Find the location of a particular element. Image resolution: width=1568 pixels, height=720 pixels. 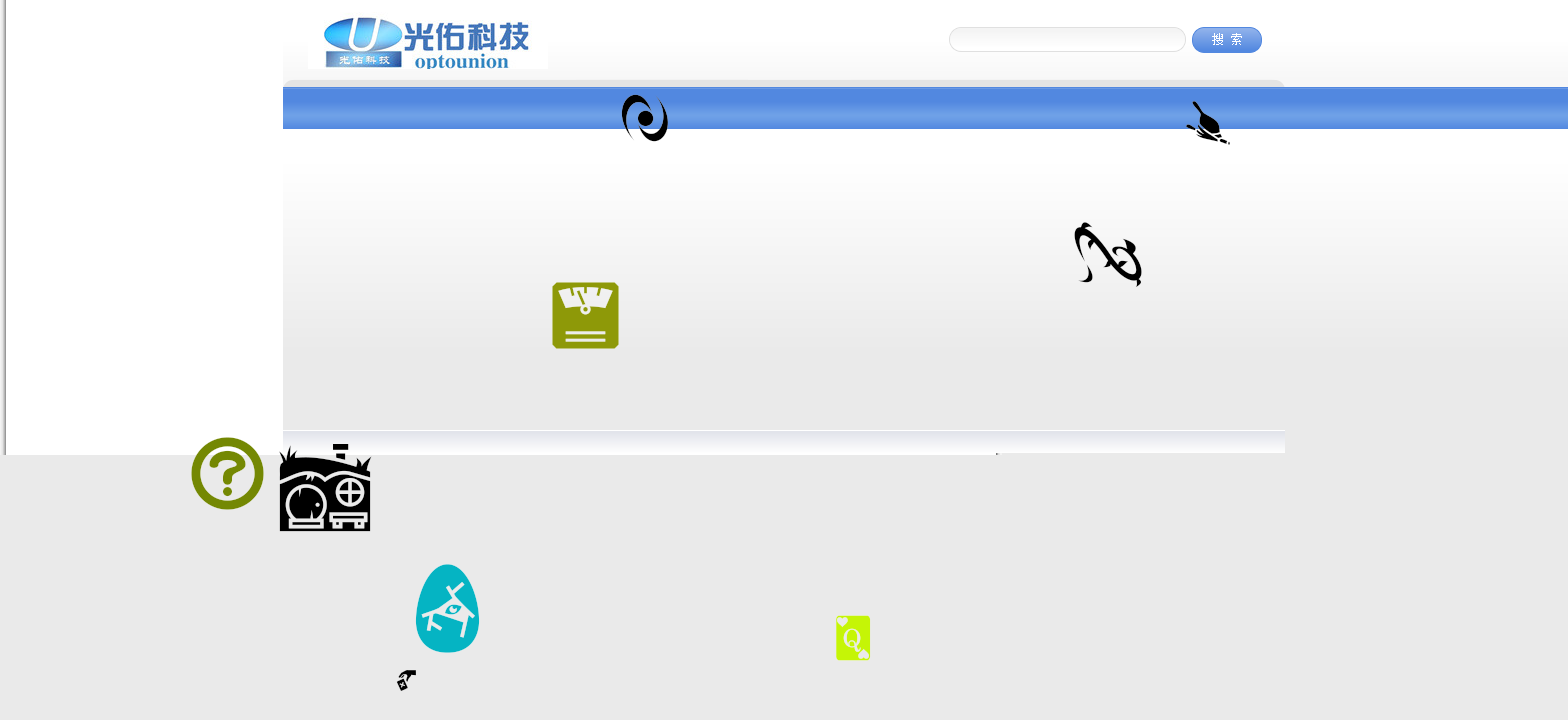

queen of hearts playing card is located at coordinates (853, 638).